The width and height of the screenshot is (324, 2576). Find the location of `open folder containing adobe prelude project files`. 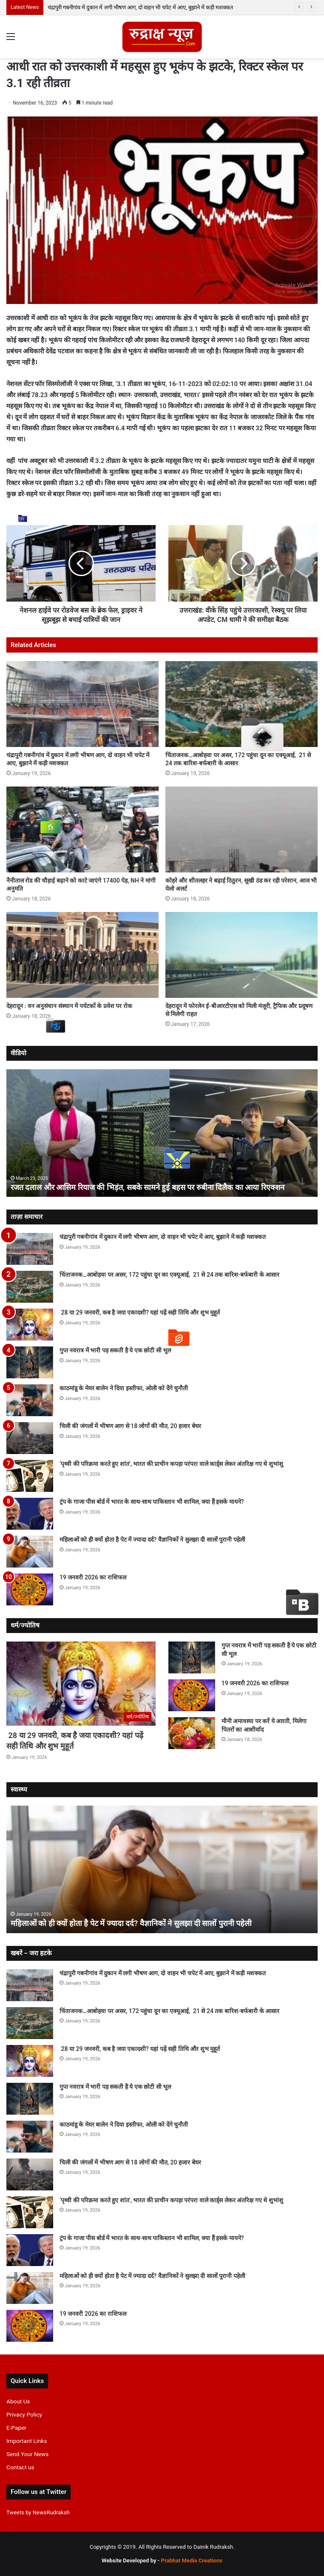

open folder containing adobe prelude project files is located at coordinates (23, 519).